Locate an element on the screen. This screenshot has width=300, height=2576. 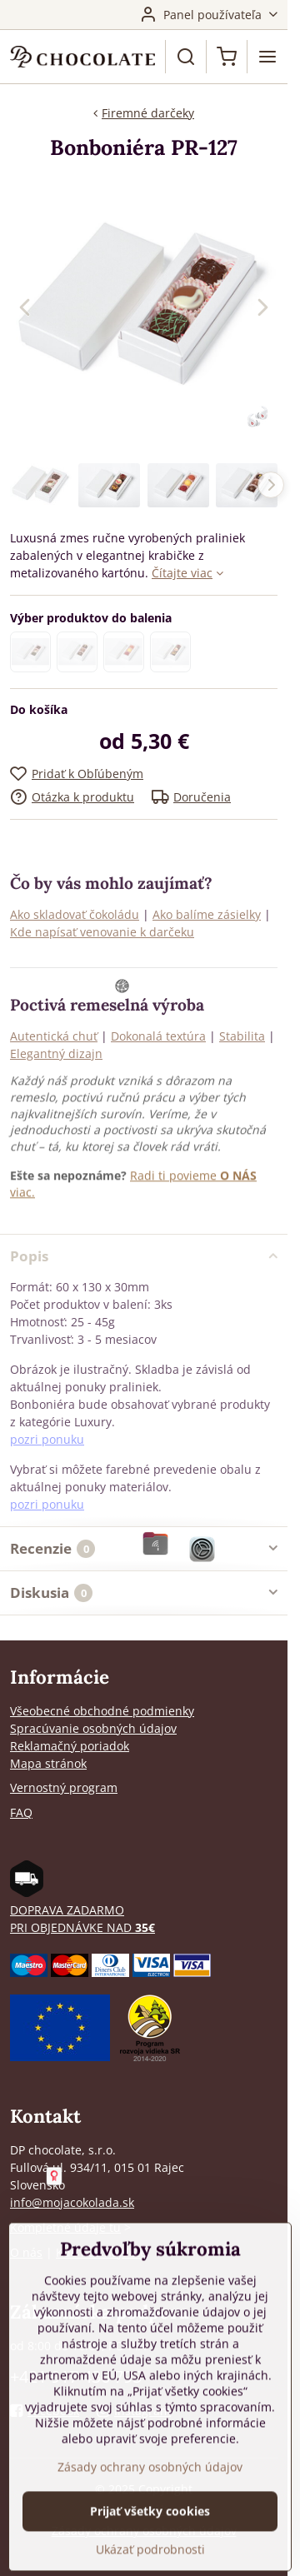
open insync cloud sync folder is located at coordinates (155, 1543).